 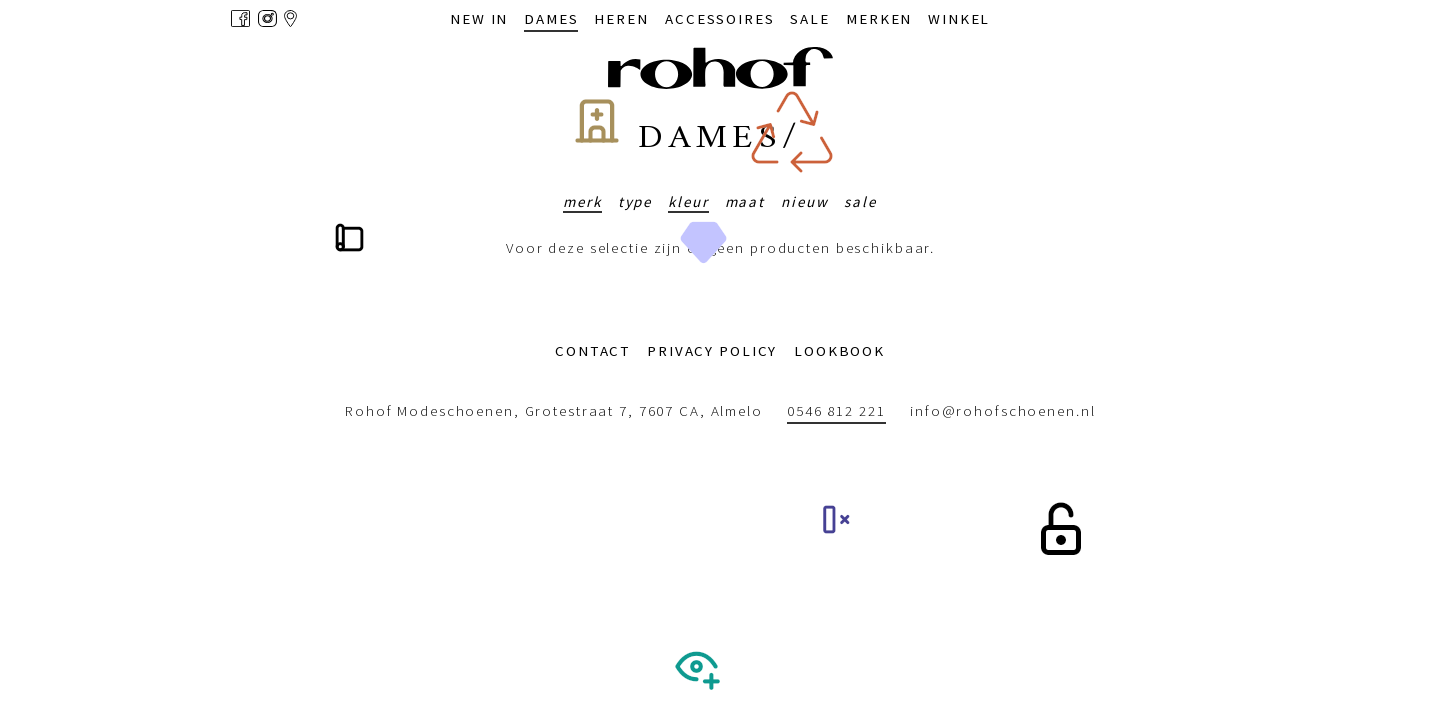 I want to click on change wallpaper or background image, so click(x=349, y=237).